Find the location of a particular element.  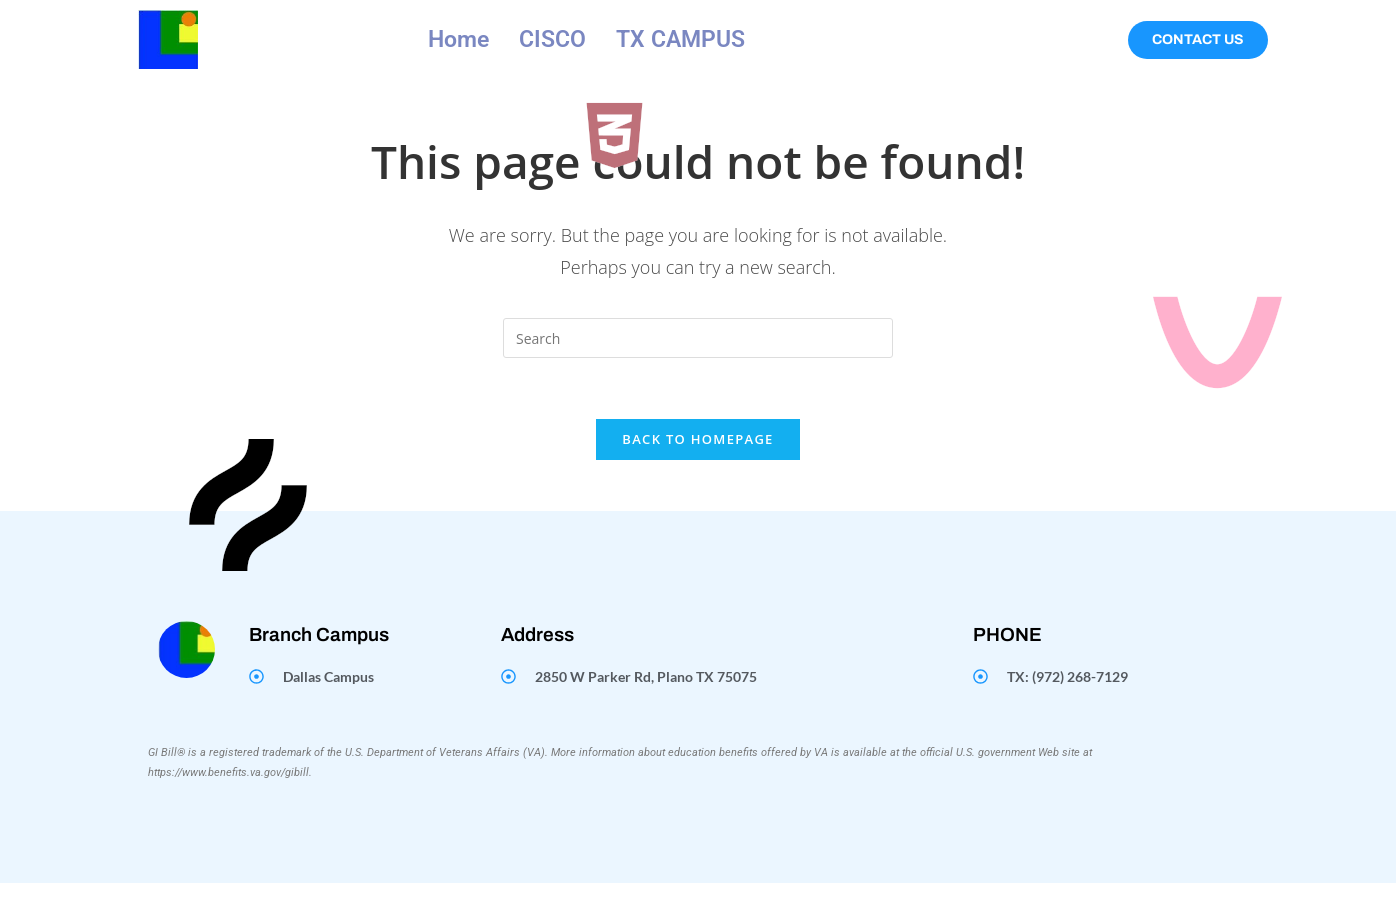

indicates CSS3 styling or stylesheet functionality is located at coordinates (614, 135).